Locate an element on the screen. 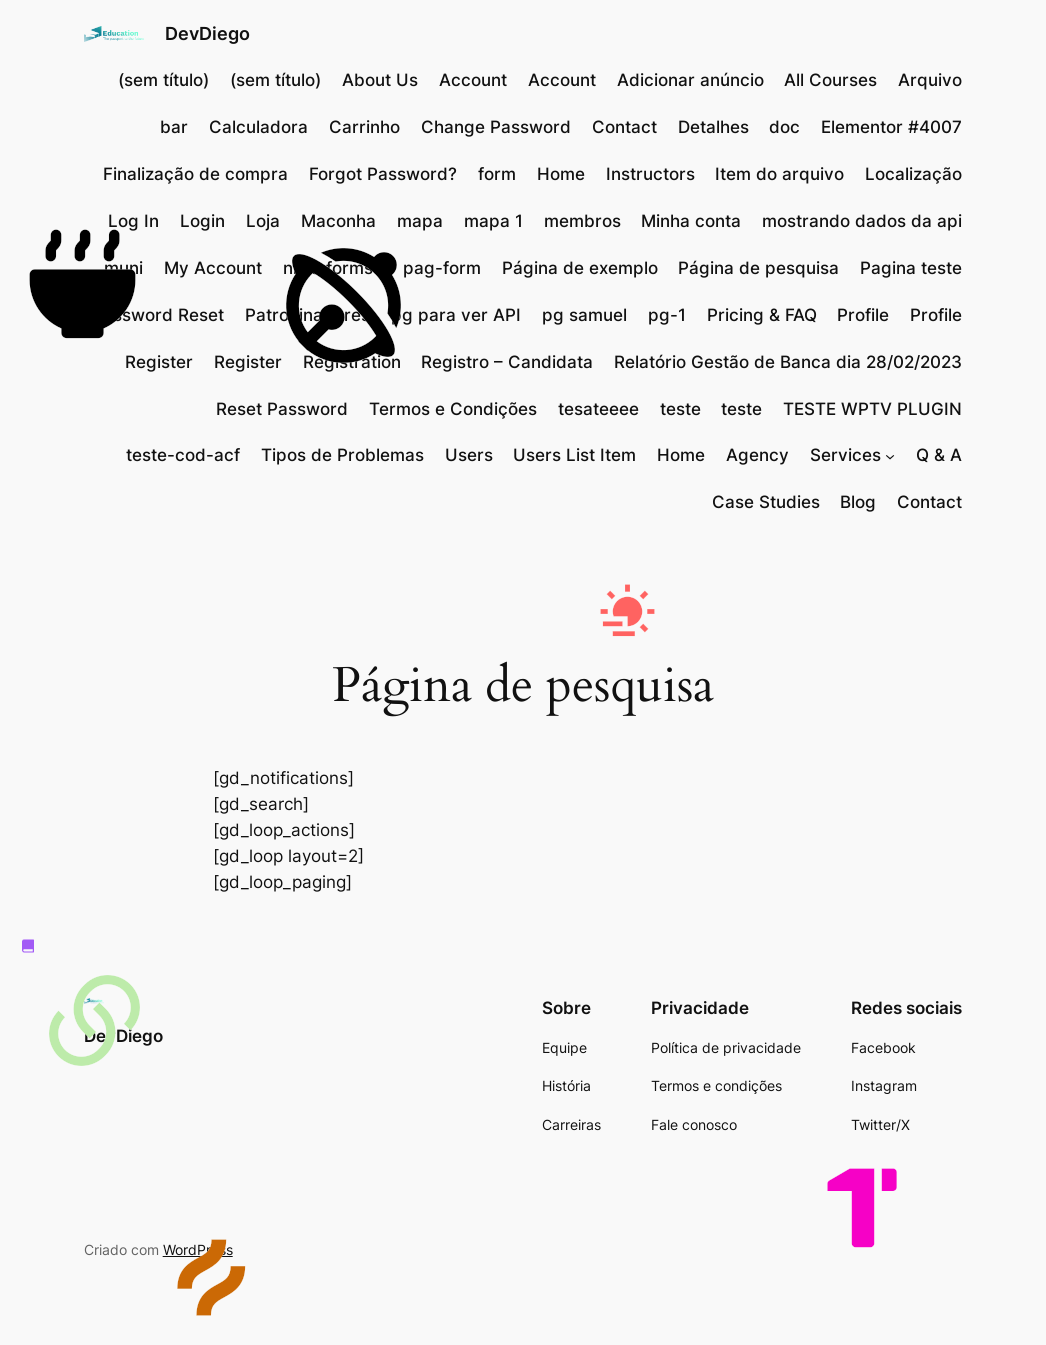 Image resolution: width=1046 pixels, height=1345 pixels. open a book or reading app is located at coordinates (28, 946).